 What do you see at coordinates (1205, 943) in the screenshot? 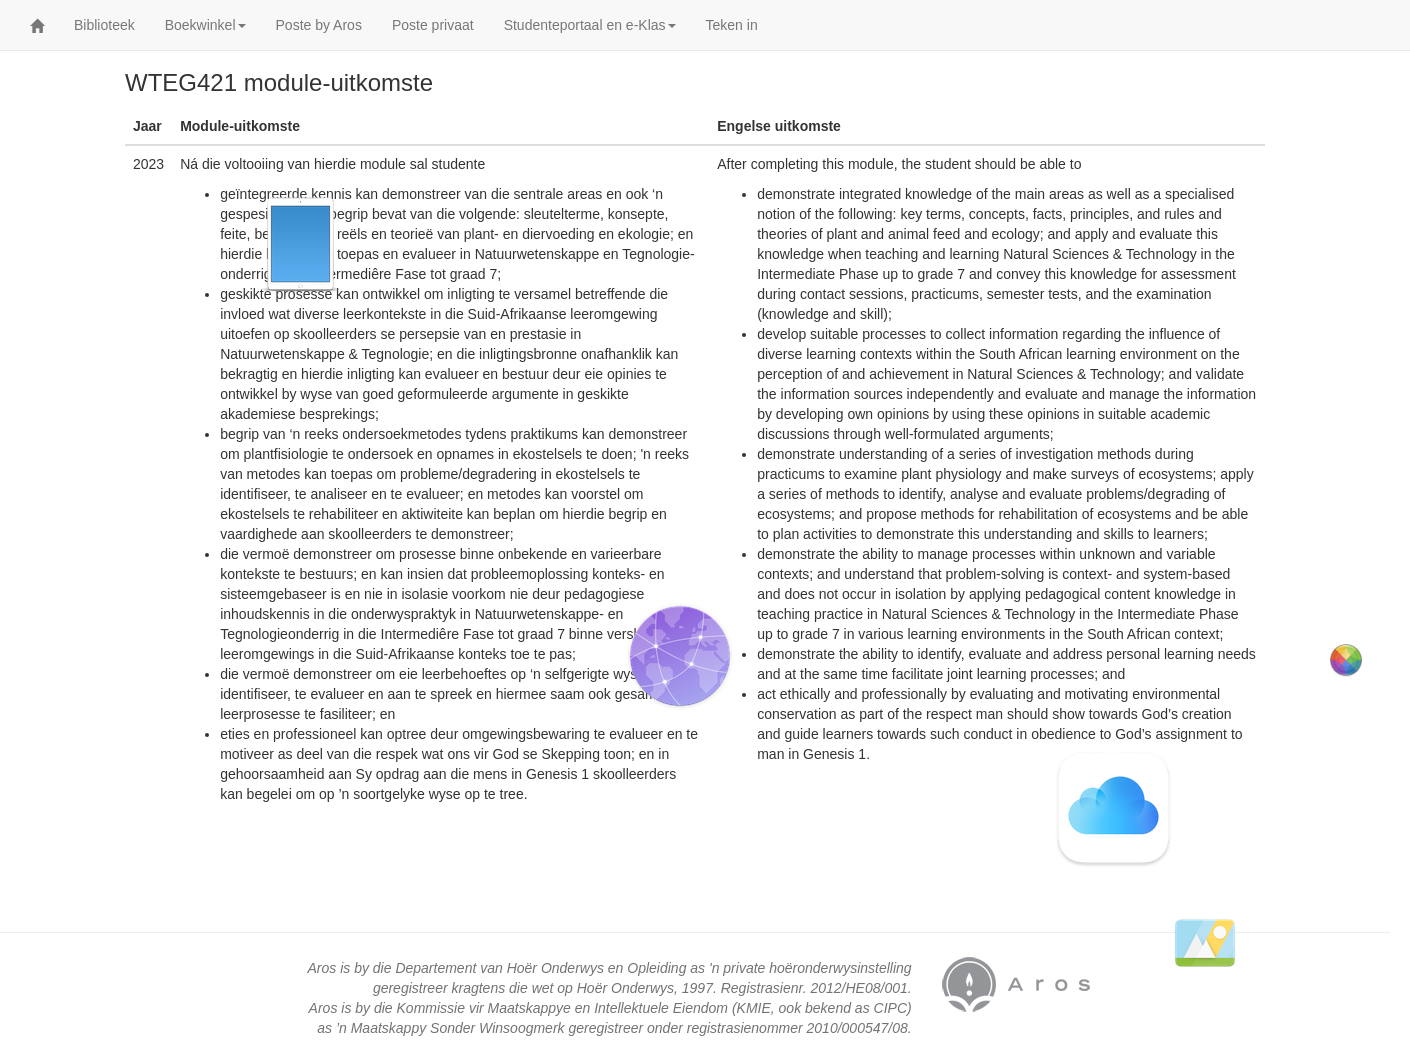
I see `open graphics applications folder` at bounding box center [1205, 943].